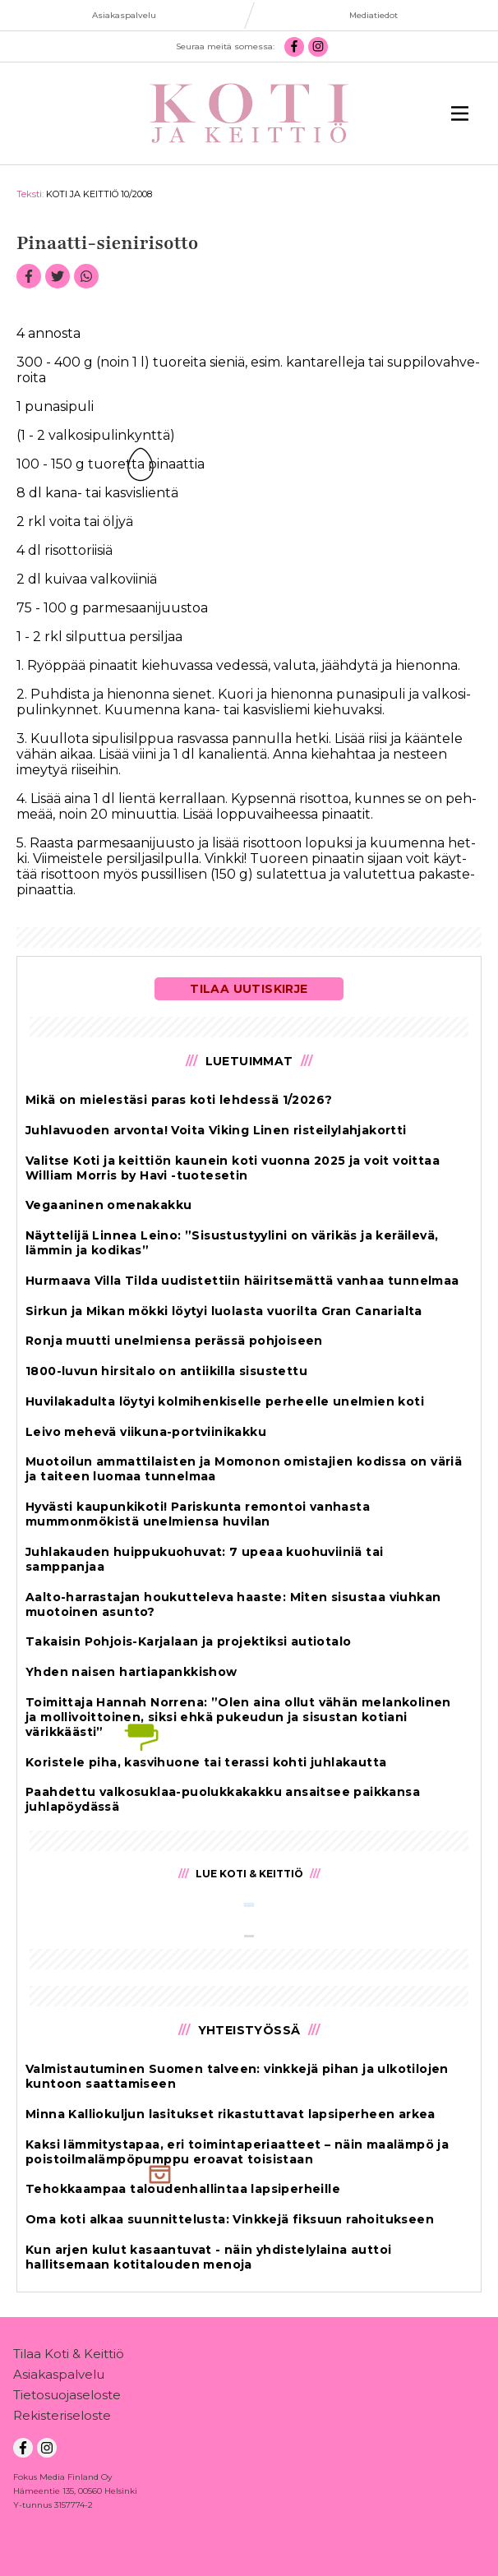 The width and height of the screenshot is (498, 2576). What do you see at coordinates (159, 2174) in the screenshot?
I see `view your shopping bag` at bounding box center [159, 2174].